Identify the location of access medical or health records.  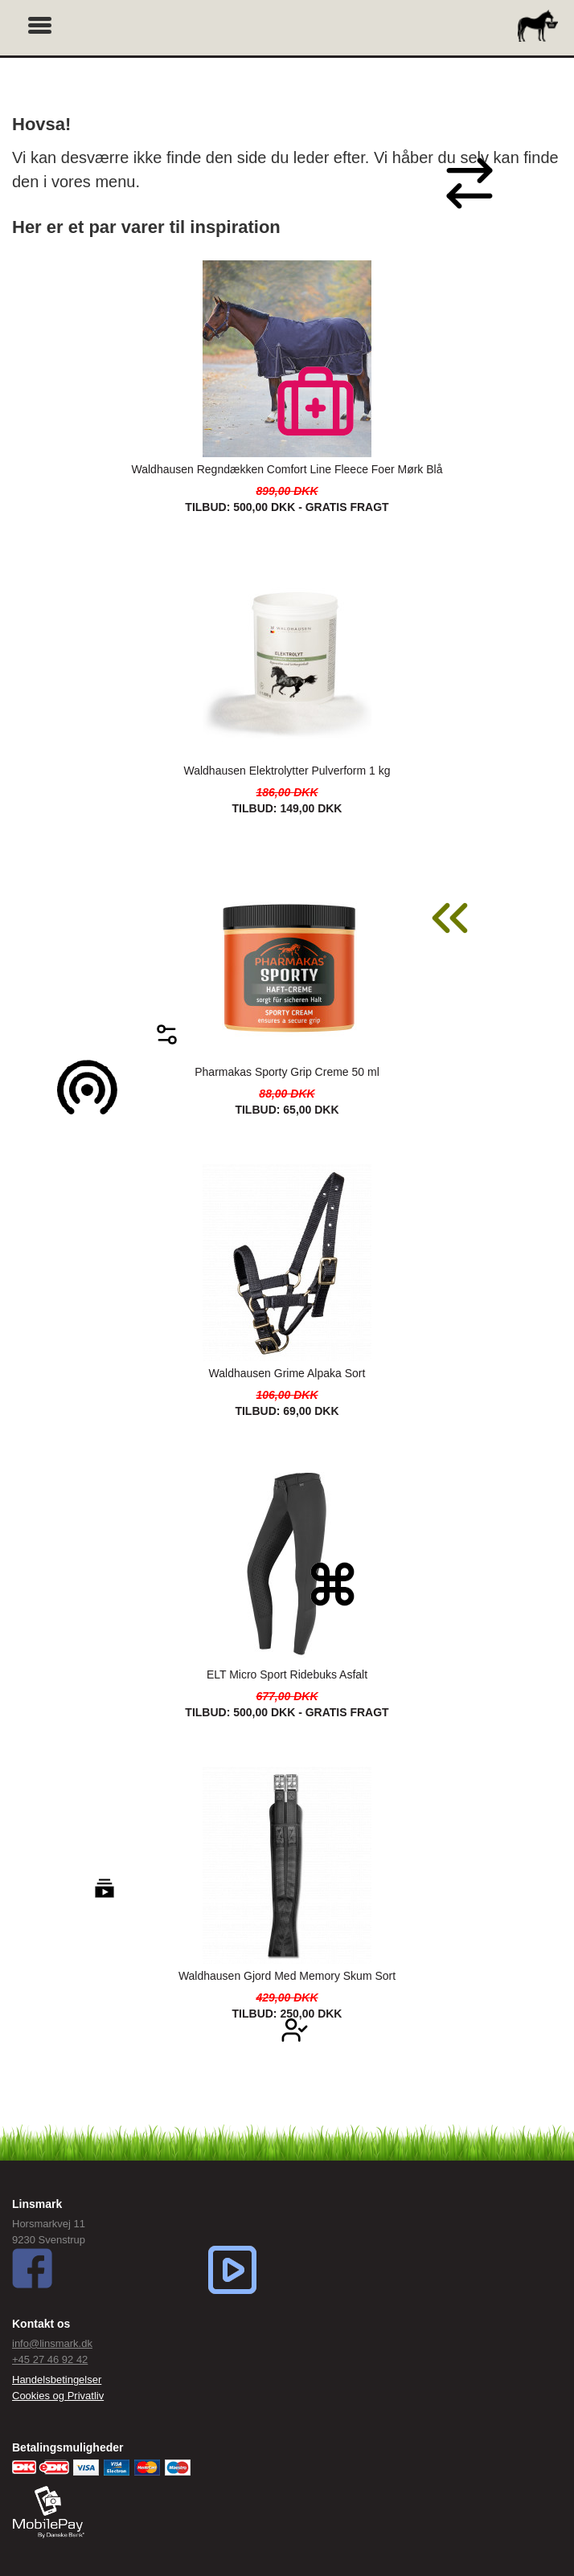
(315, 404).